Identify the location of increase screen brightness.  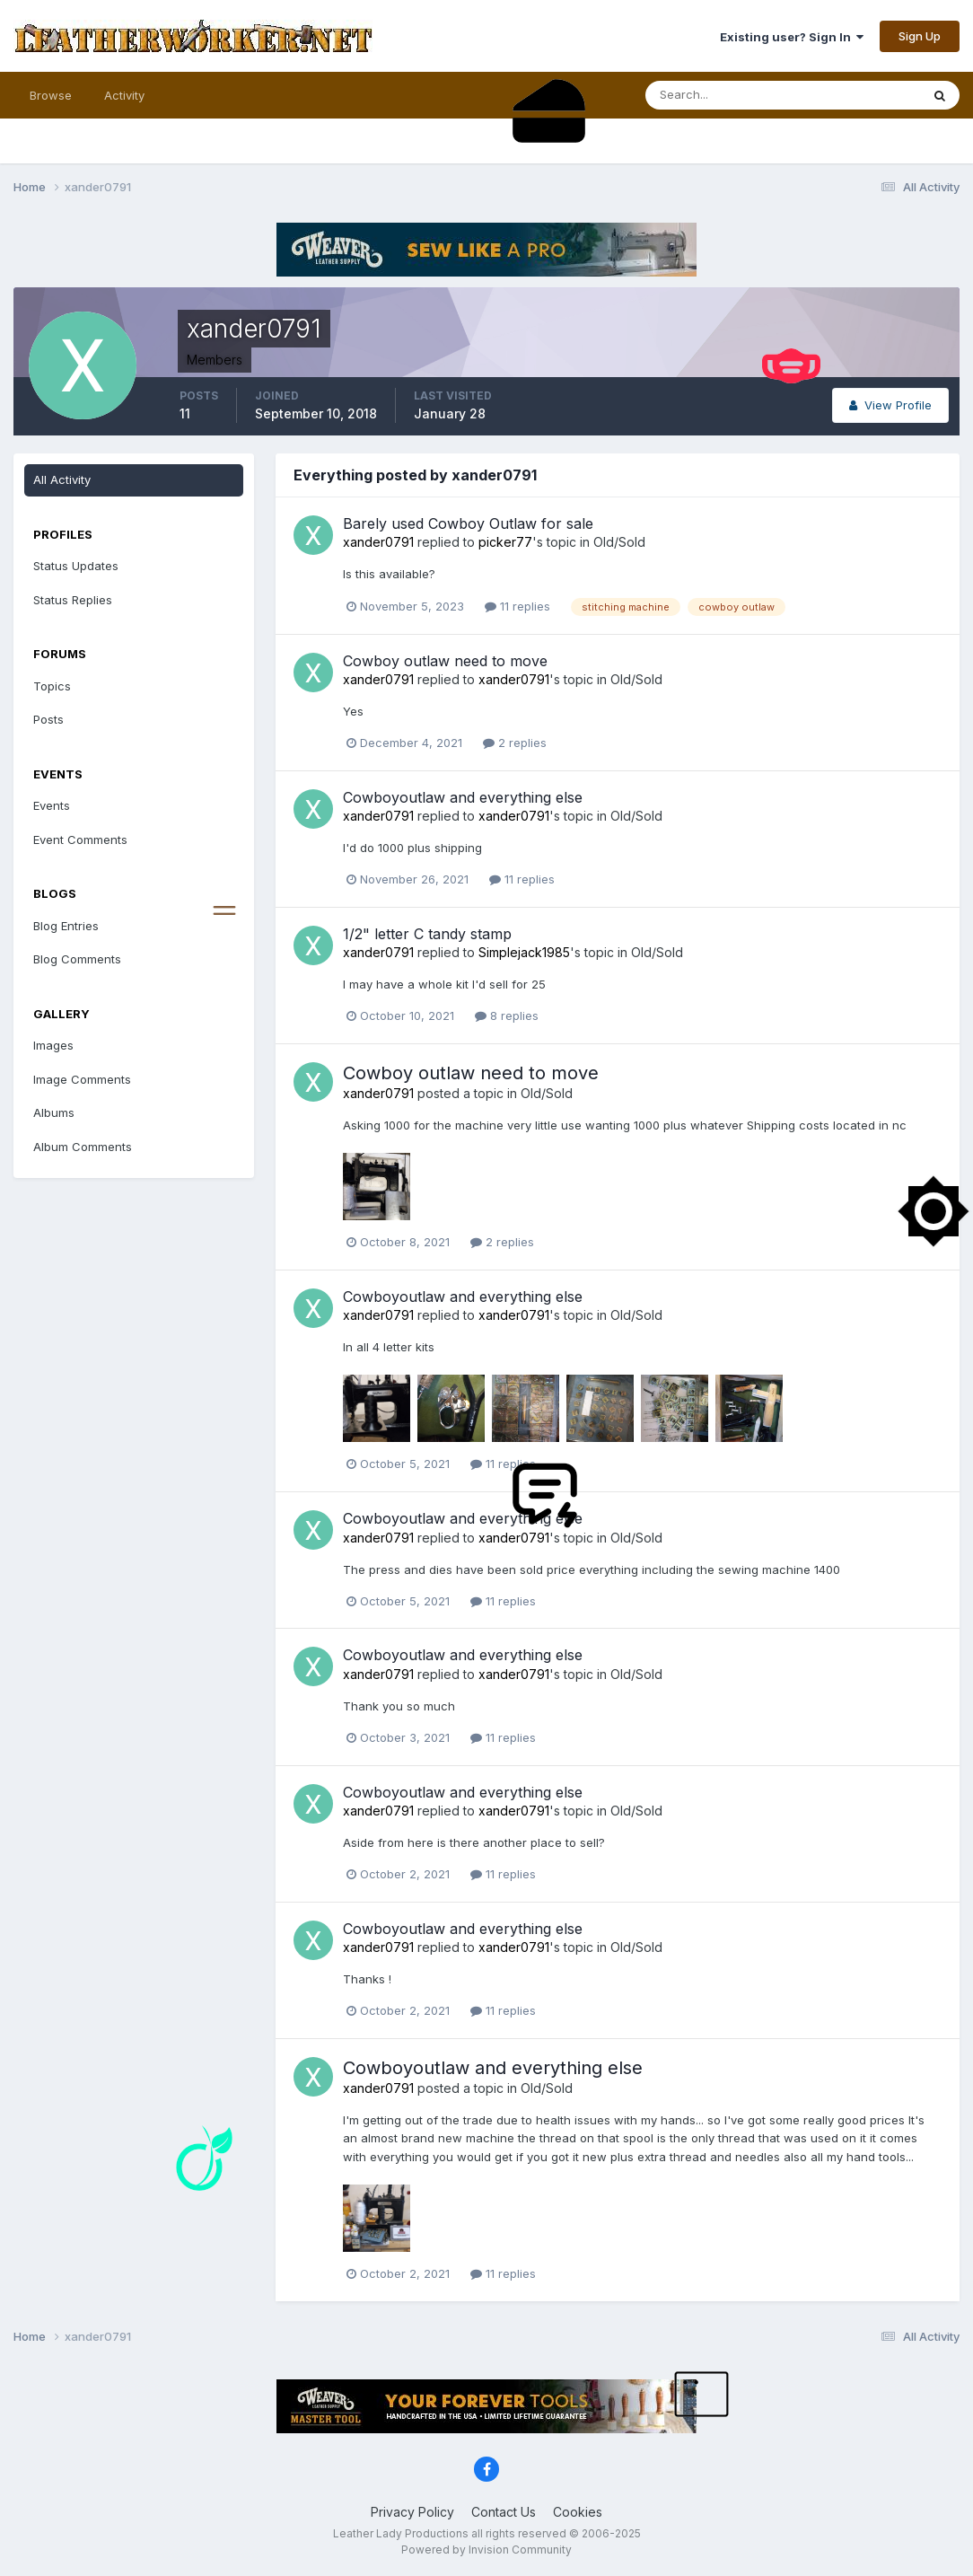
(934, 1211).